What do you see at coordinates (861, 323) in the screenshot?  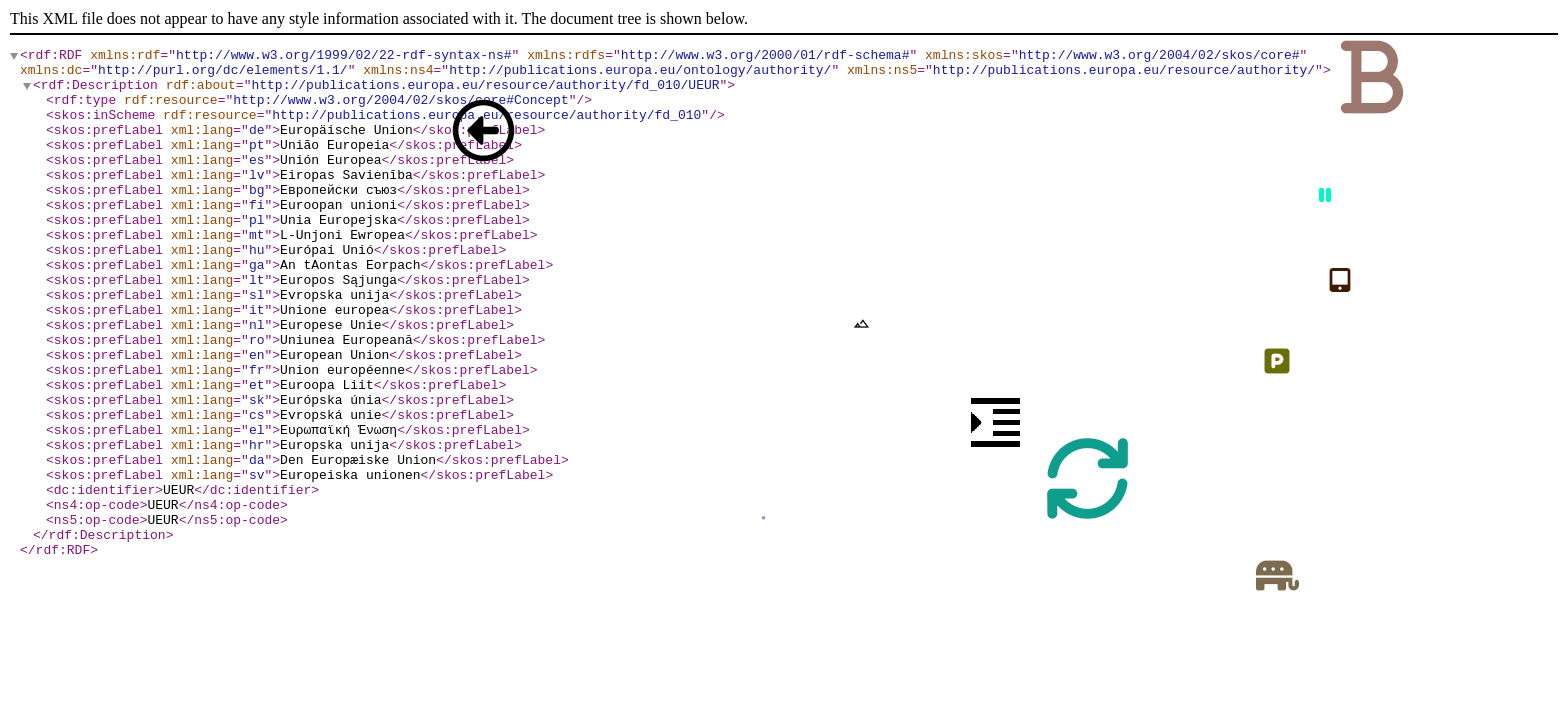 I see `filter photos by landscape or mountain scenes` at bounding box center [861, 323].